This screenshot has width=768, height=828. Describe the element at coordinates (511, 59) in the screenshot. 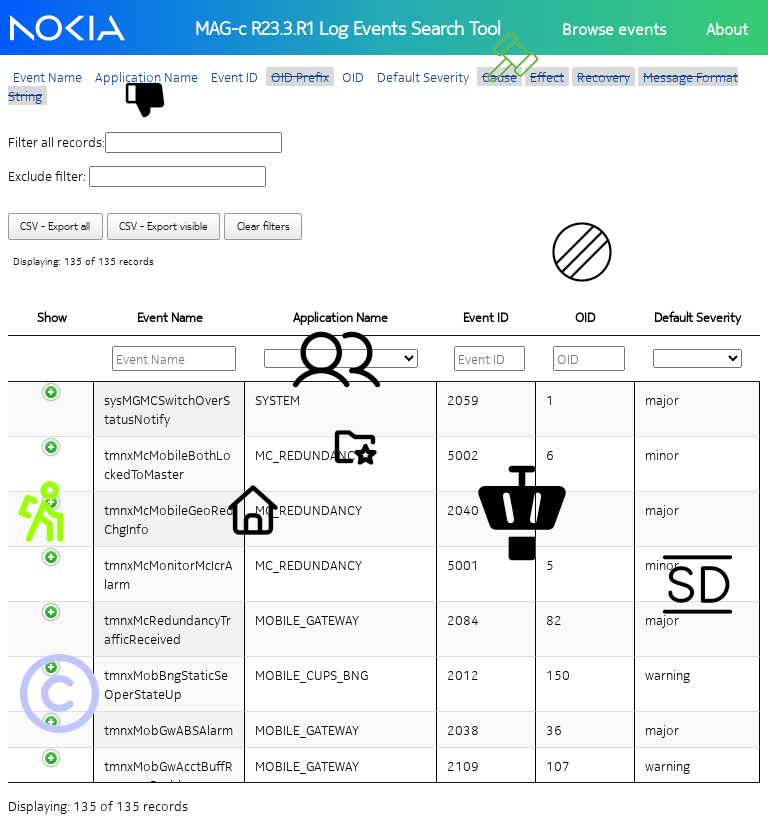

I see `access legal or terms of service information` at that location.